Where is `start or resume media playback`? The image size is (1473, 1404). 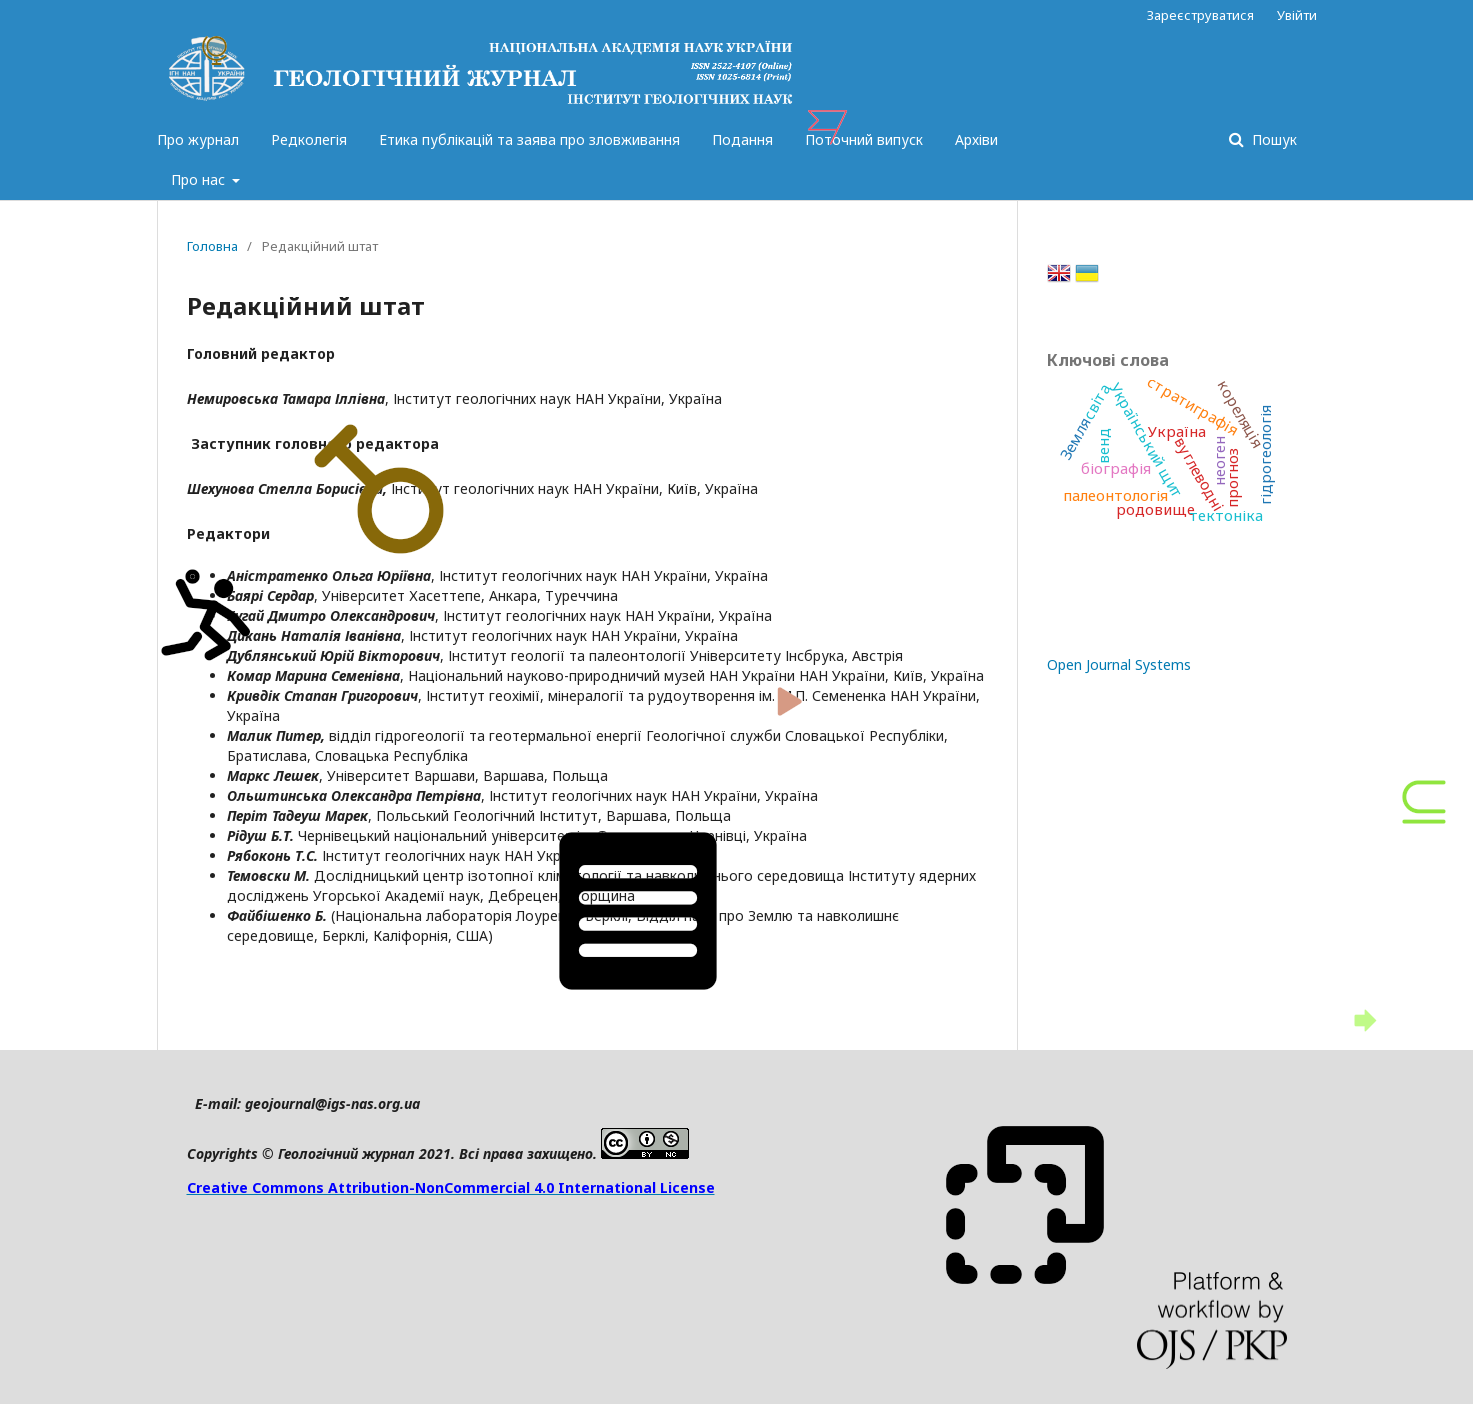
start or resume media playback is located at coordinates (786, 701).